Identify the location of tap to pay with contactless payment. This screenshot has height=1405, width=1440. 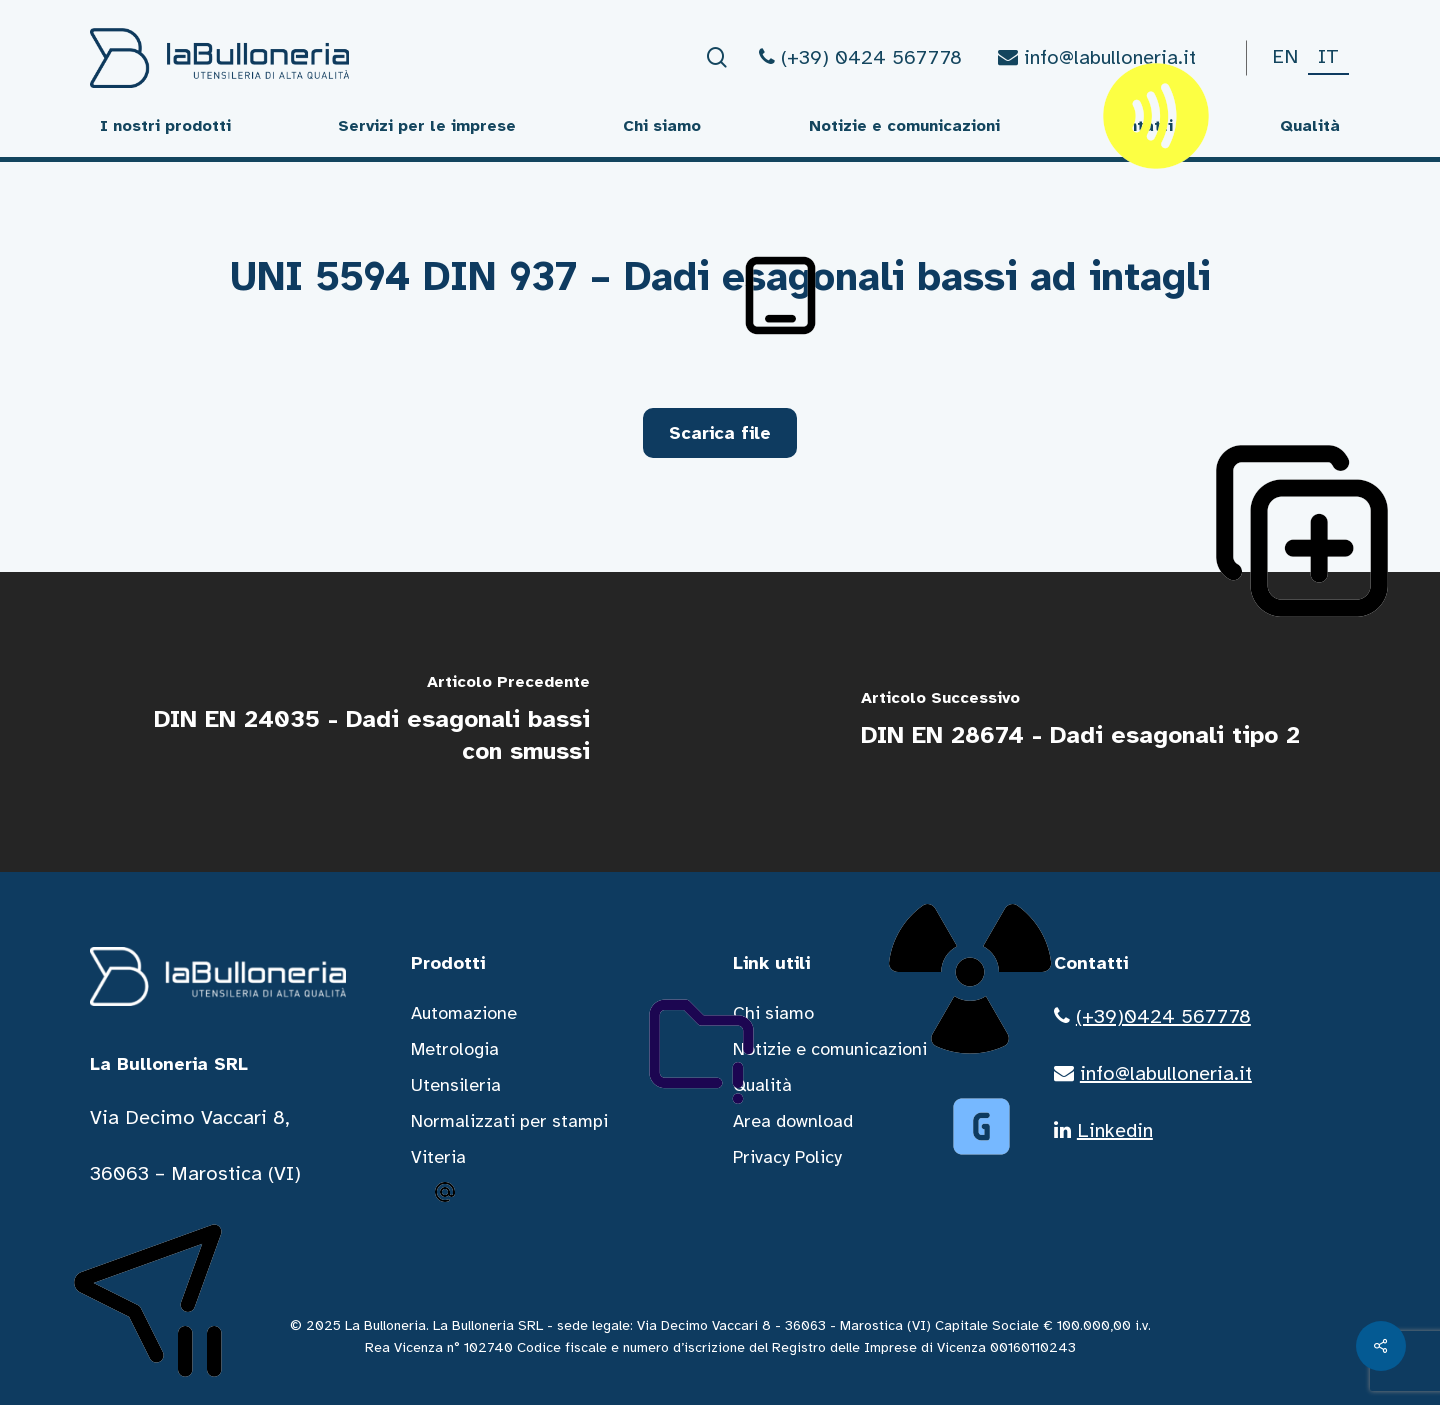
(1156, 116).